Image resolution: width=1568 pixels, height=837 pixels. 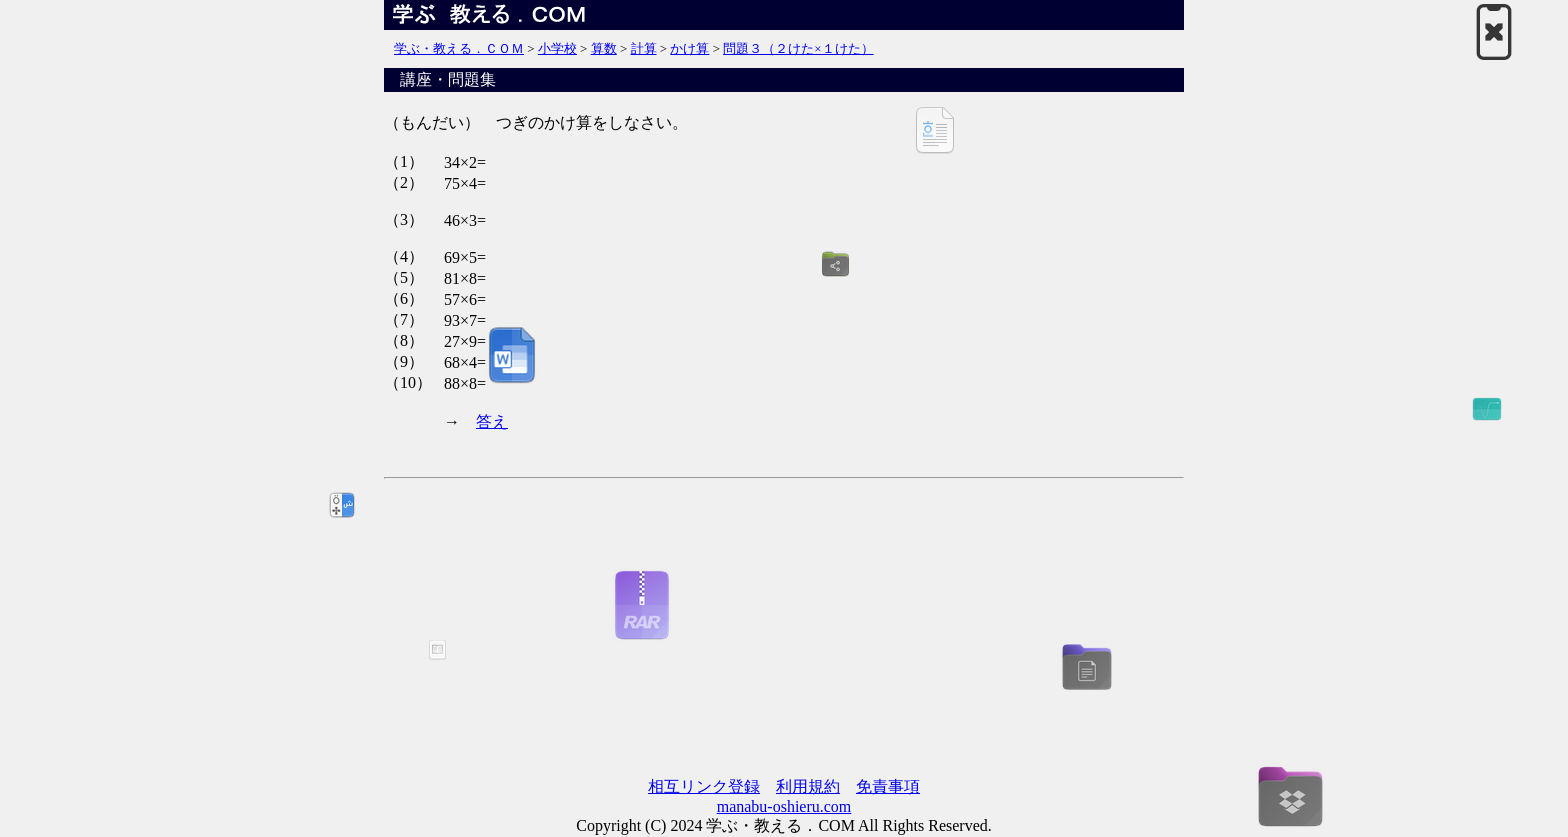 I want to click on hancom hangul word processor document file, so click(x=935, y=130).